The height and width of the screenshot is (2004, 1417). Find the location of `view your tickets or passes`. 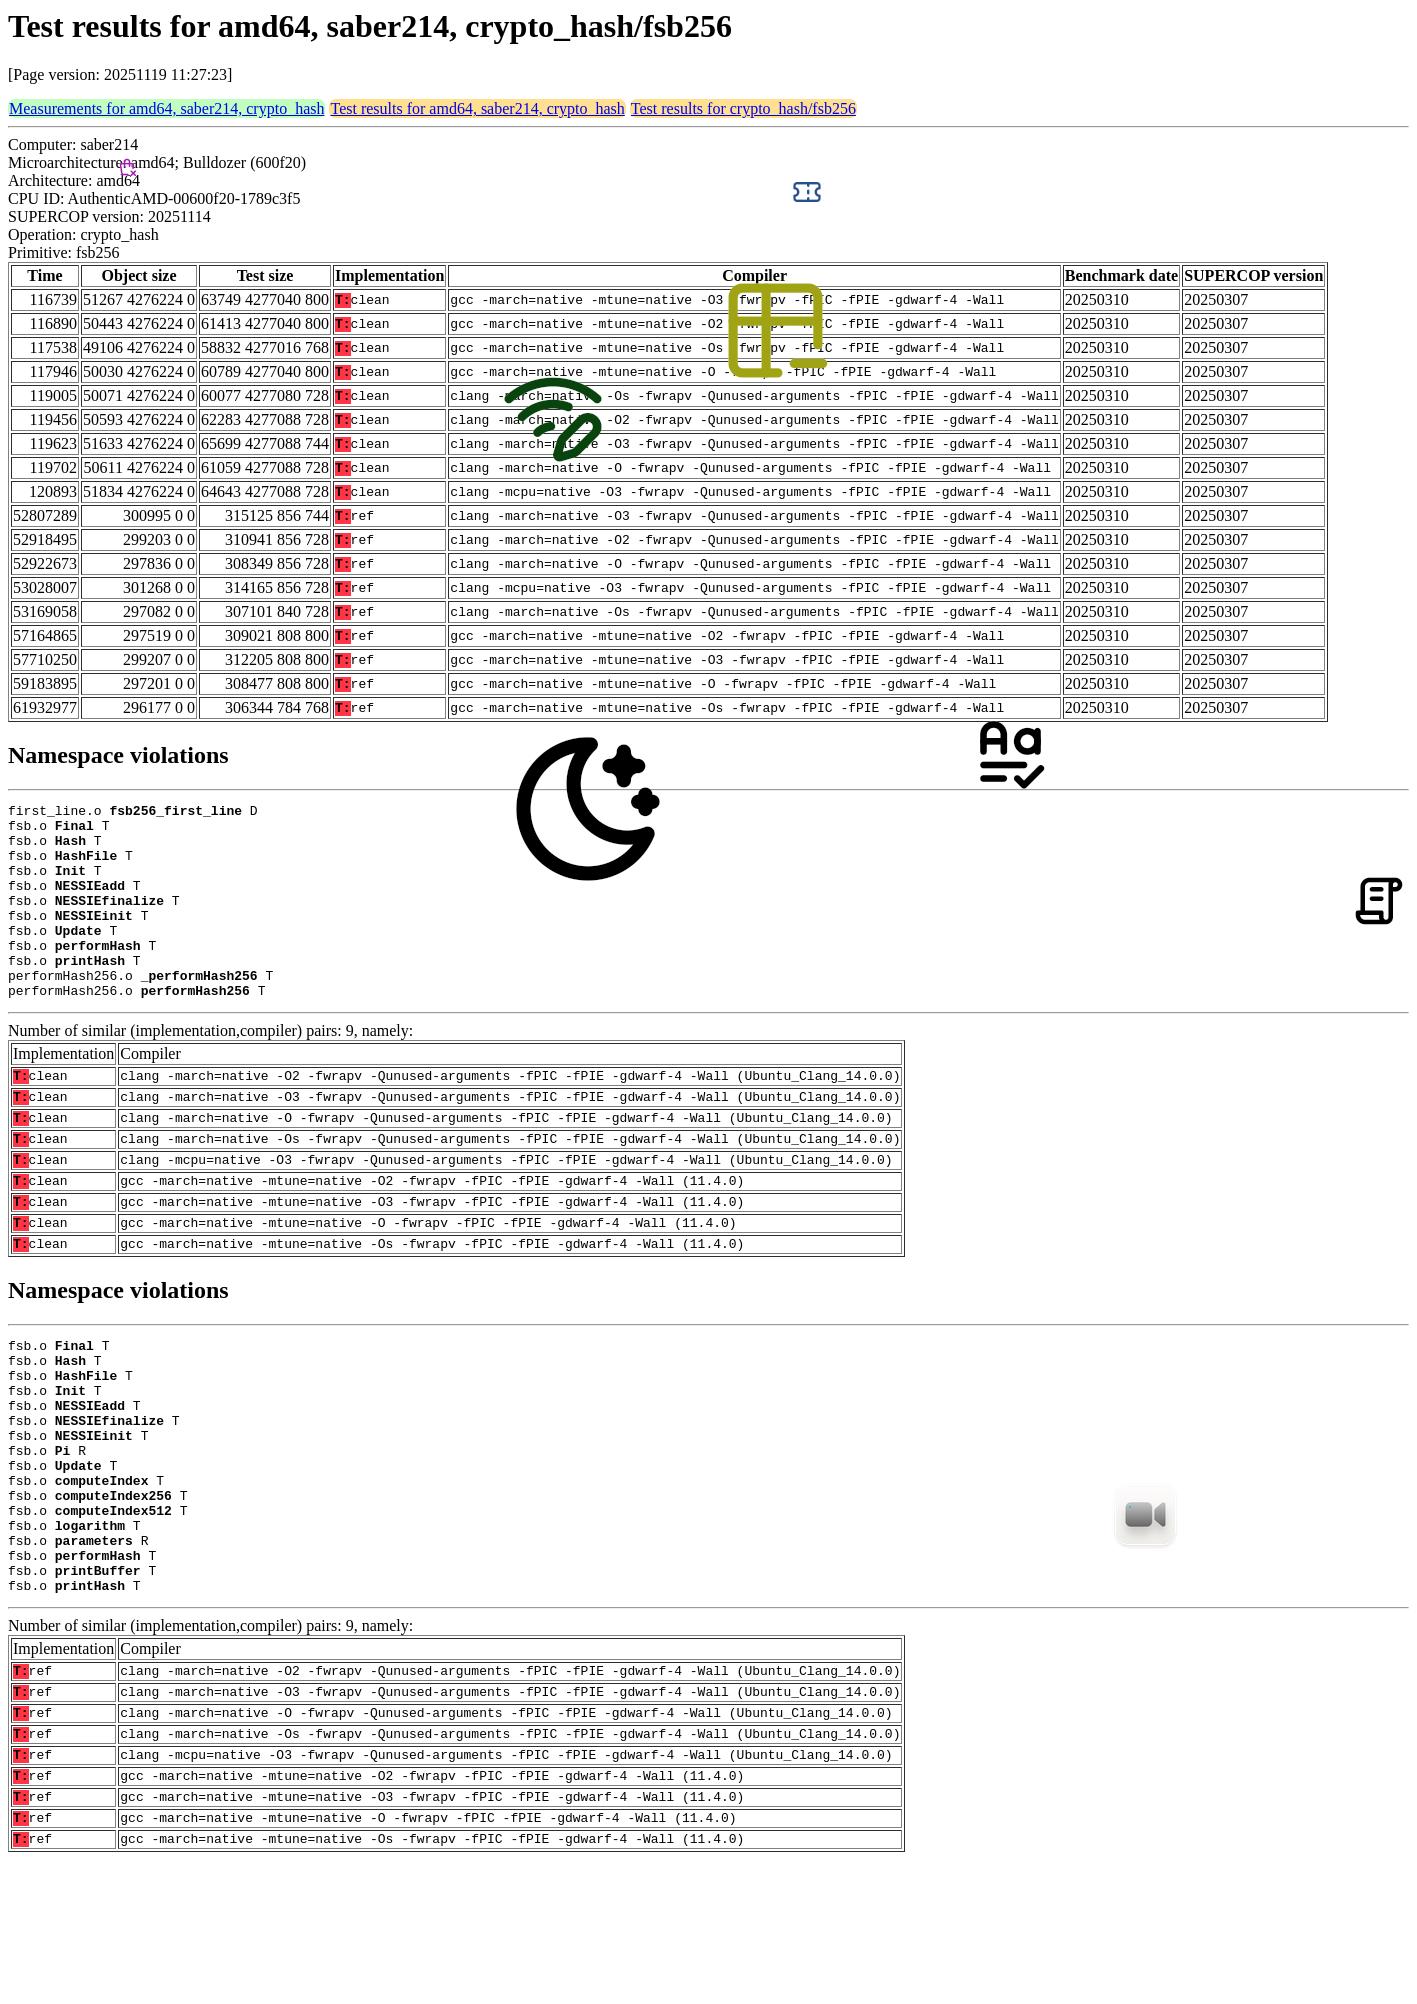

view your tickets or passes is located at coordinates (807, 192).